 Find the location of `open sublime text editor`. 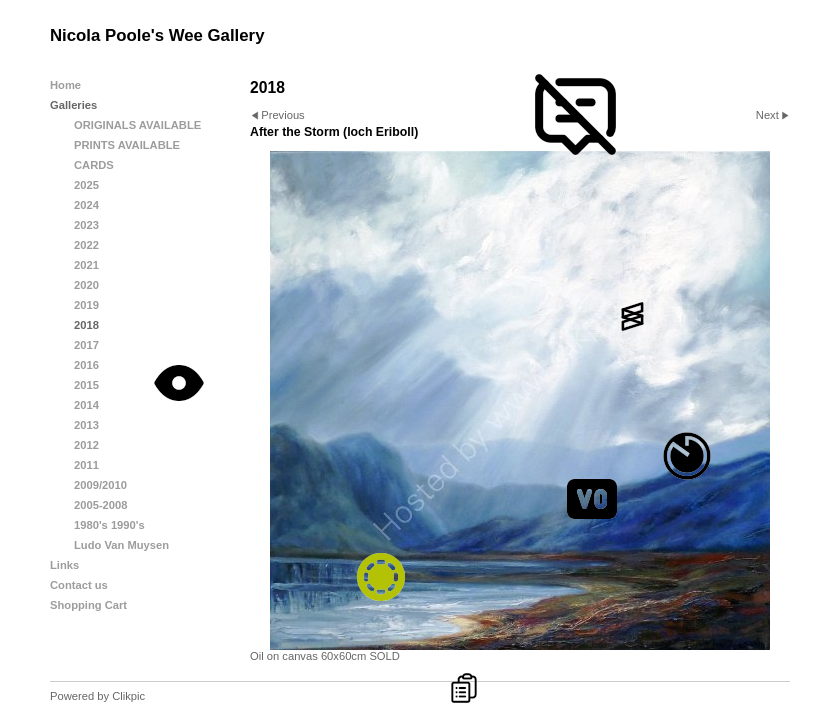

open sublime text editor is located at coordinates (632, 316).